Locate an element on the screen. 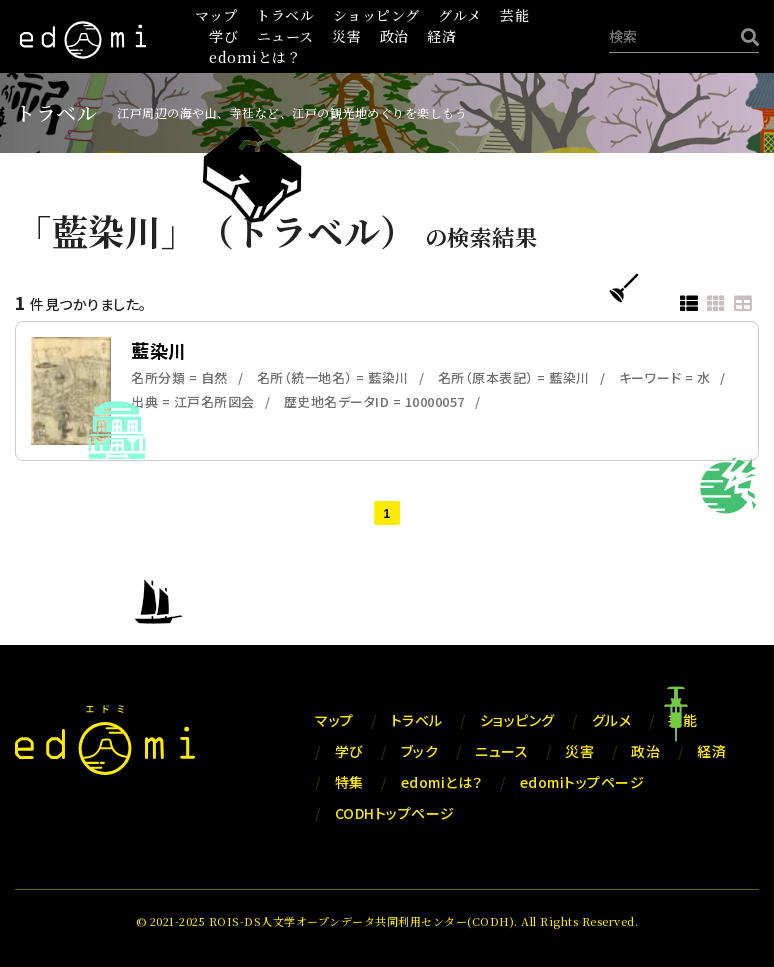  view ancient artifacts or relics in inventory is located at coordinates (252, 174).